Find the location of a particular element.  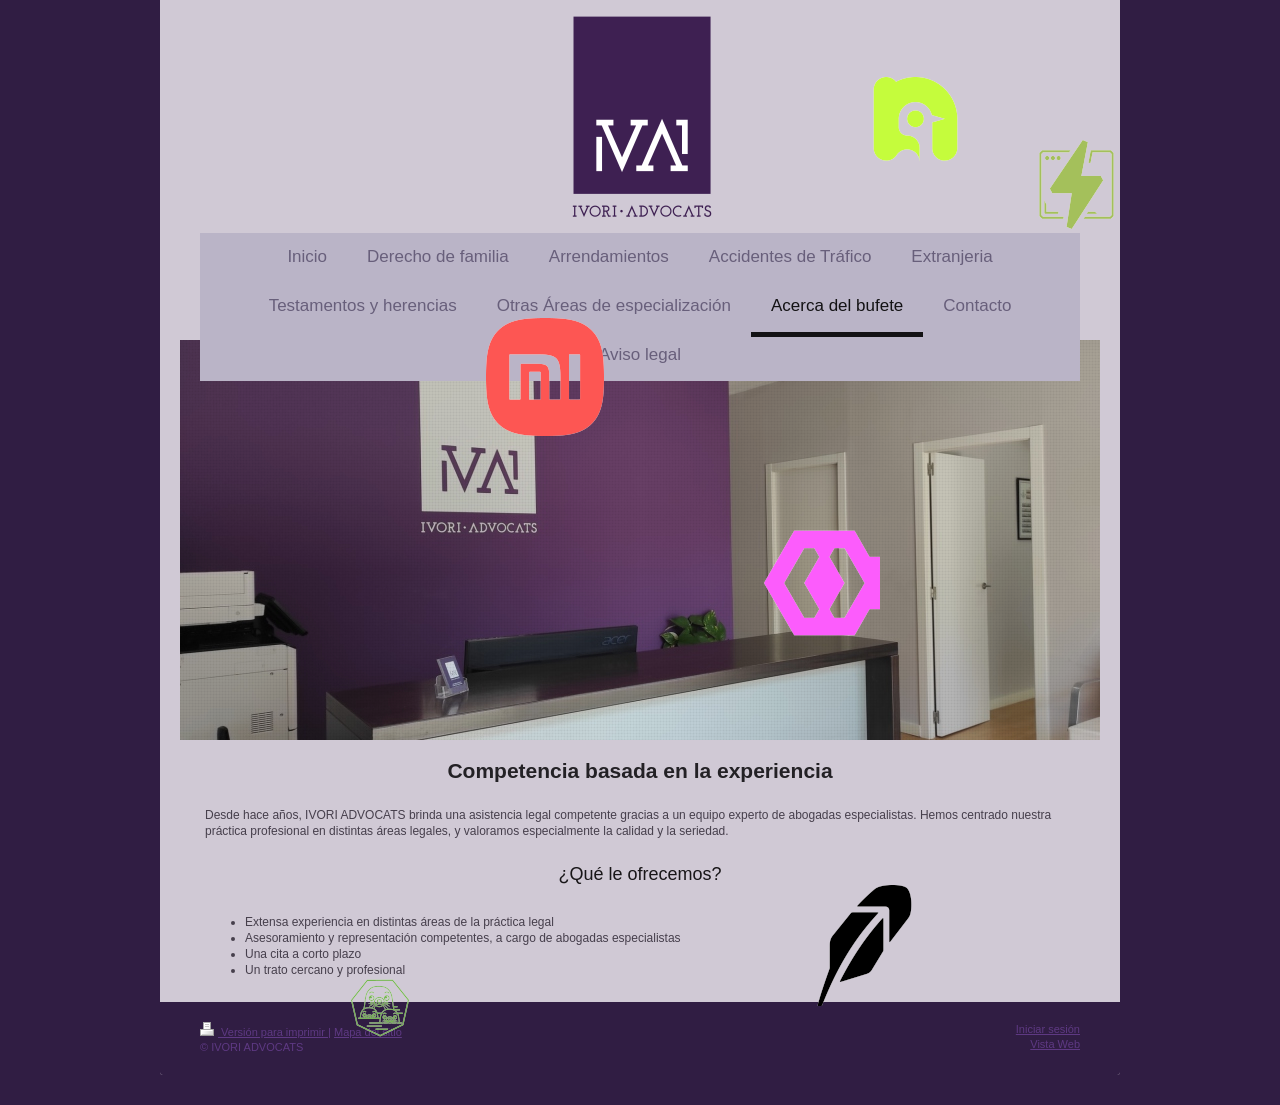

xiaomi brand logo is located at coordinates (545, 377).